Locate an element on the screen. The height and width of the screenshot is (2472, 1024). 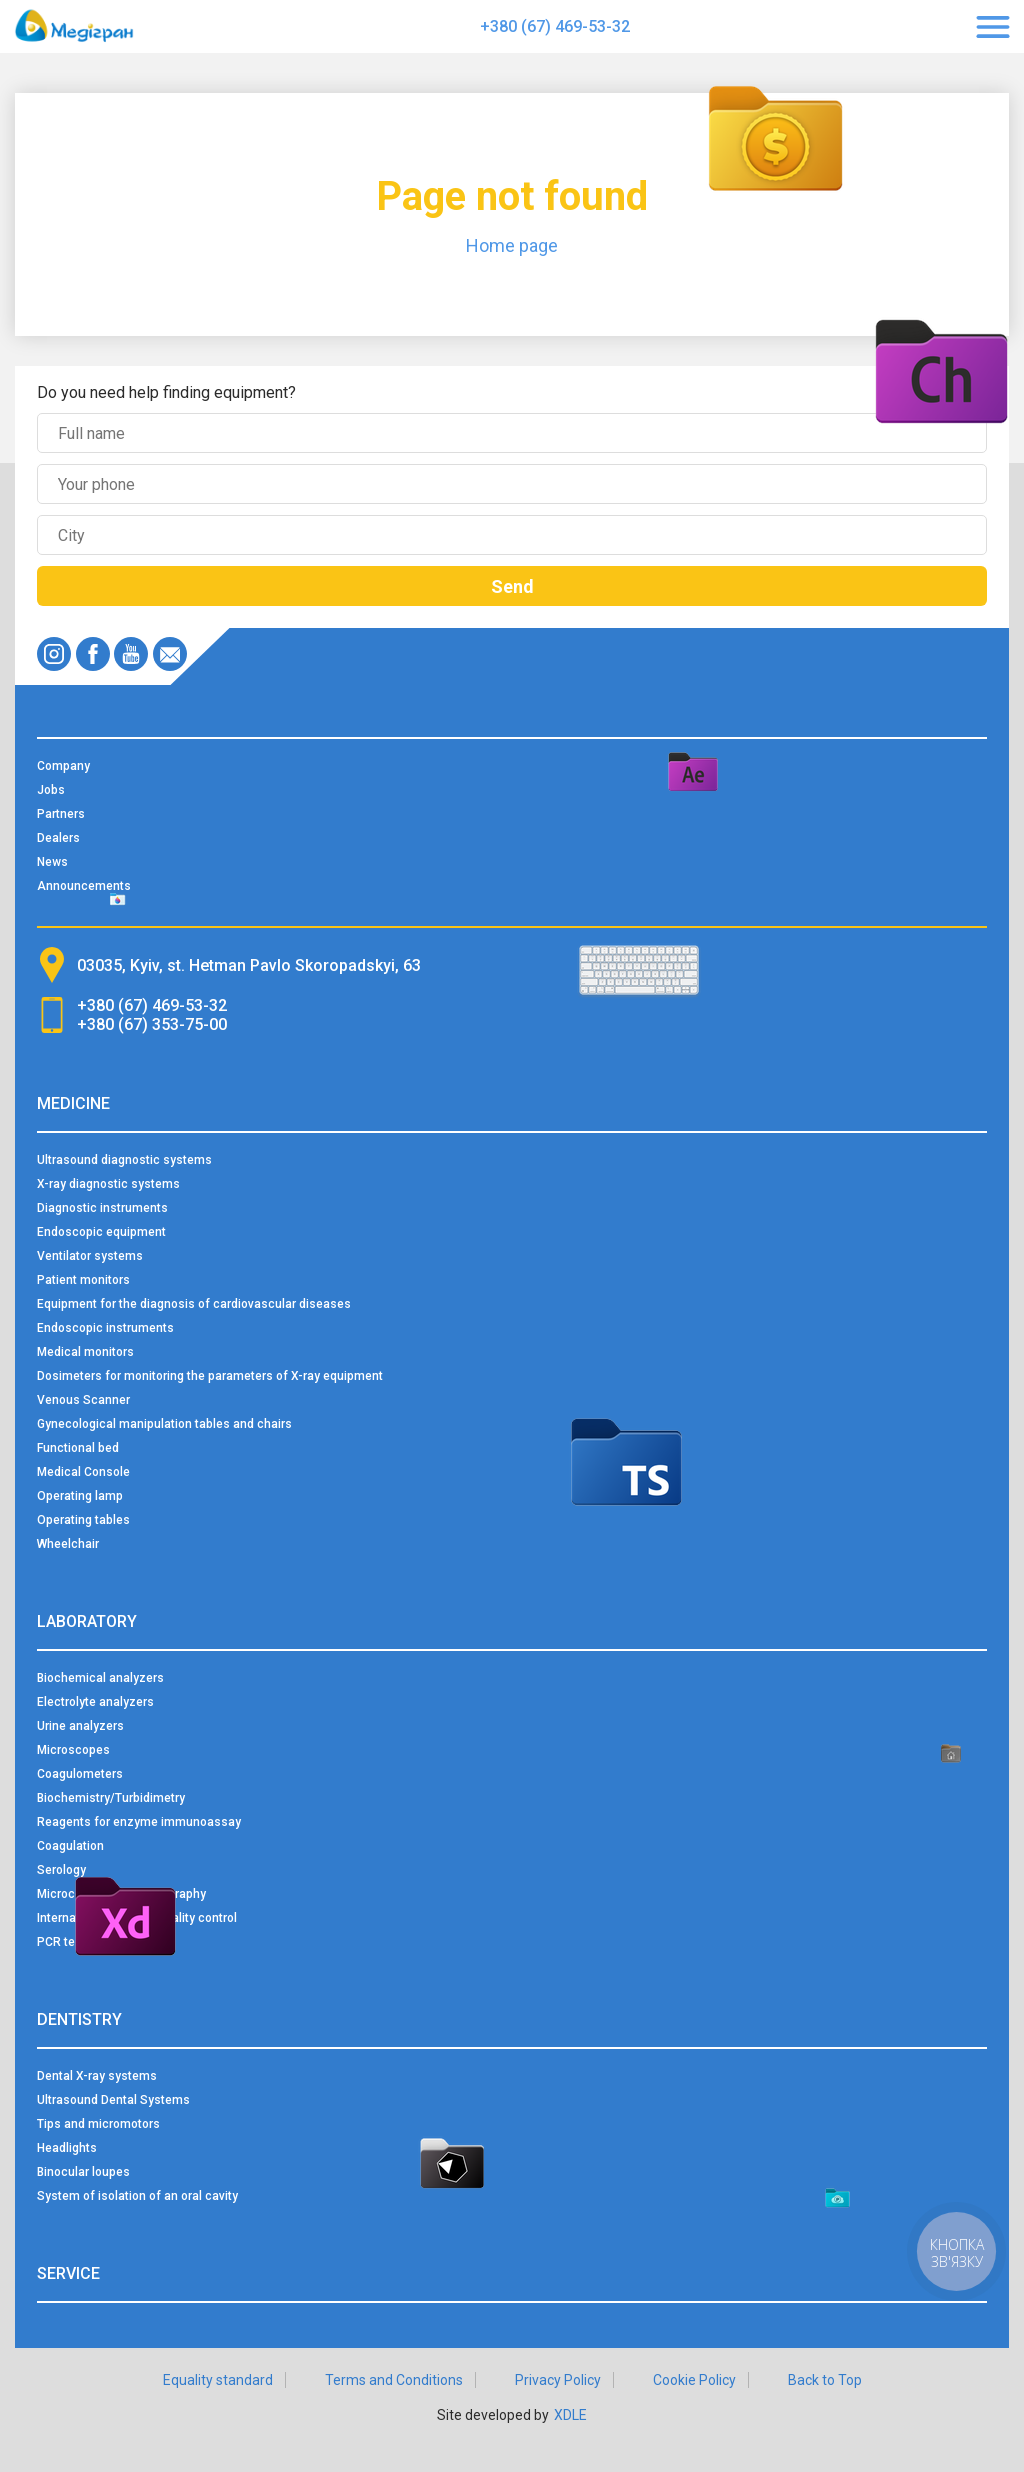
open folder containing paint or art application files is located at coordinates (117, 899).